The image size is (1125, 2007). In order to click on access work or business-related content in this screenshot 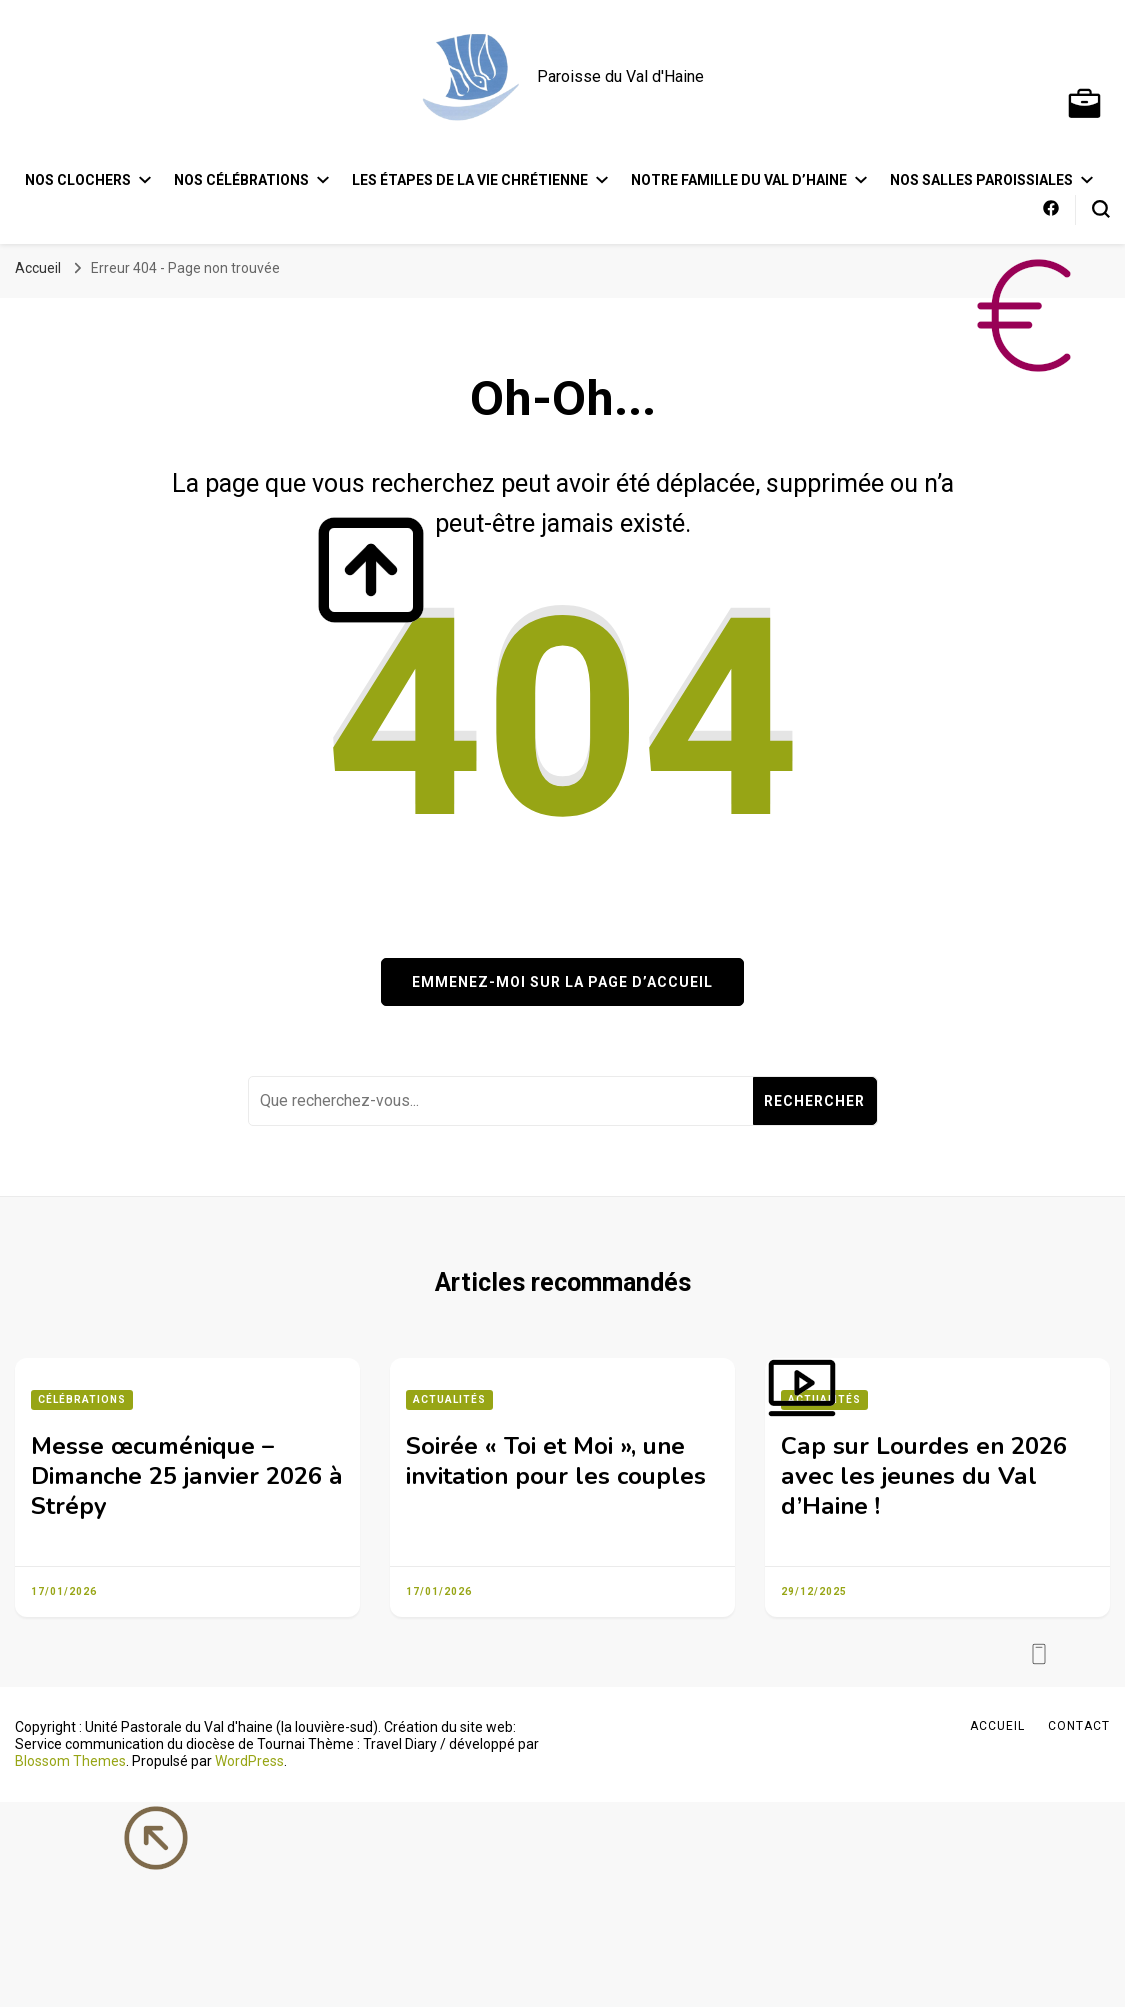, I will do `click(1084, 104)`.